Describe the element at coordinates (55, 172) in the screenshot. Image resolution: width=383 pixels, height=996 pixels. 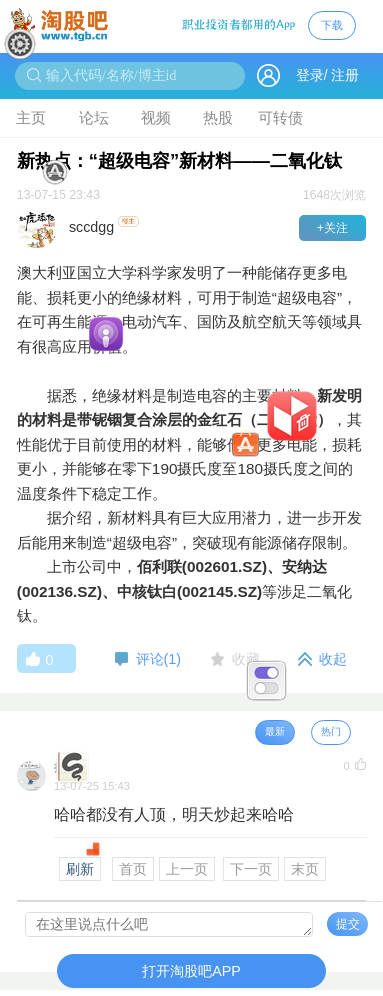
I see `open the software update manager` at that location.